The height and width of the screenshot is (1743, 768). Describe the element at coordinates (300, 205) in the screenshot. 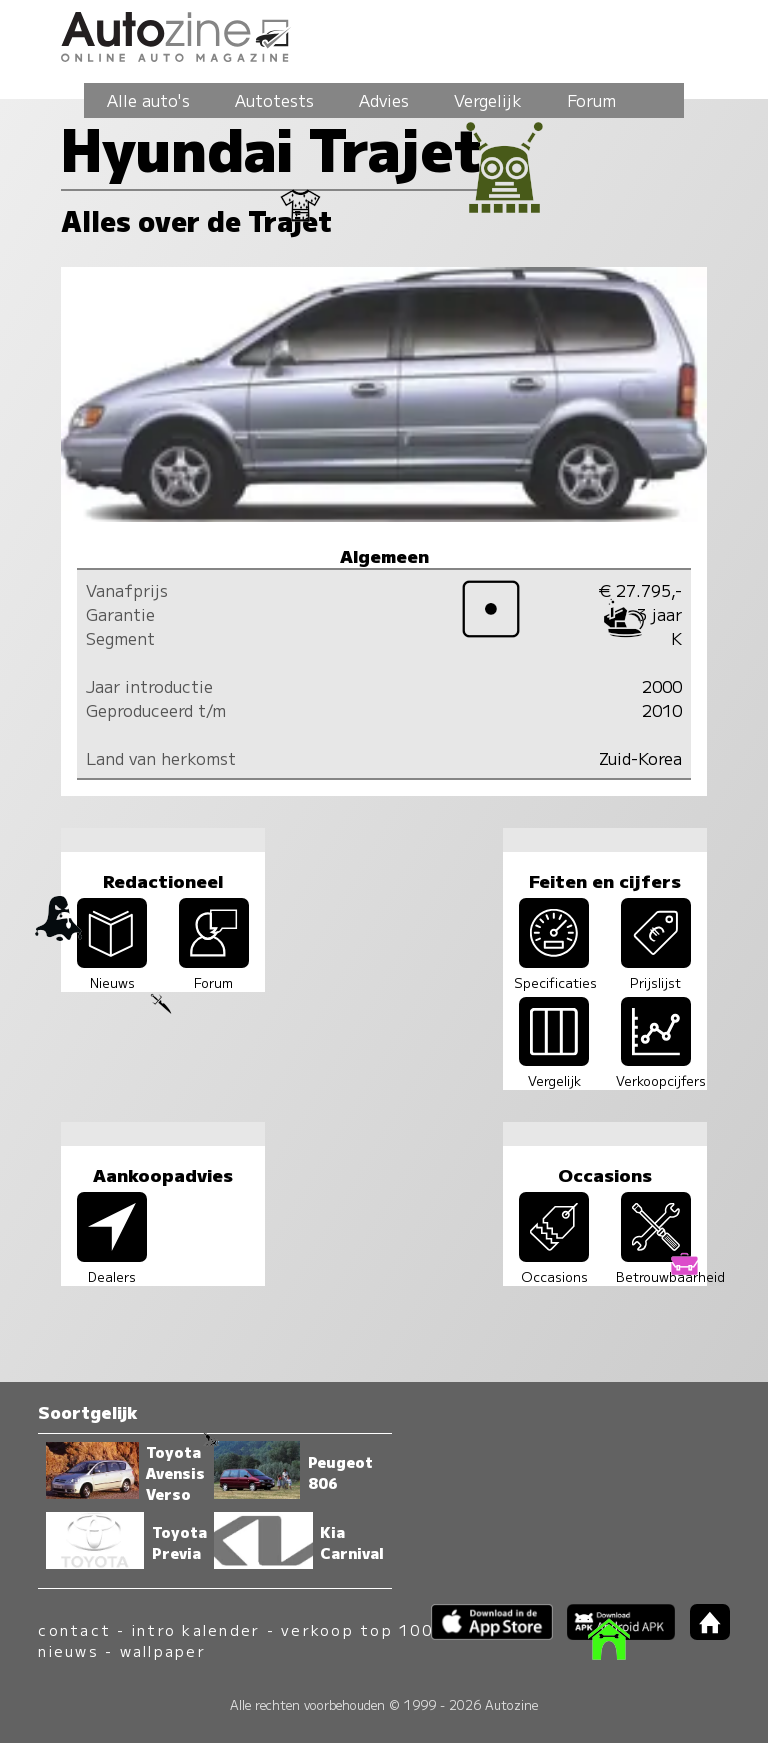

I see `equip armor or defensive gear` at that location.